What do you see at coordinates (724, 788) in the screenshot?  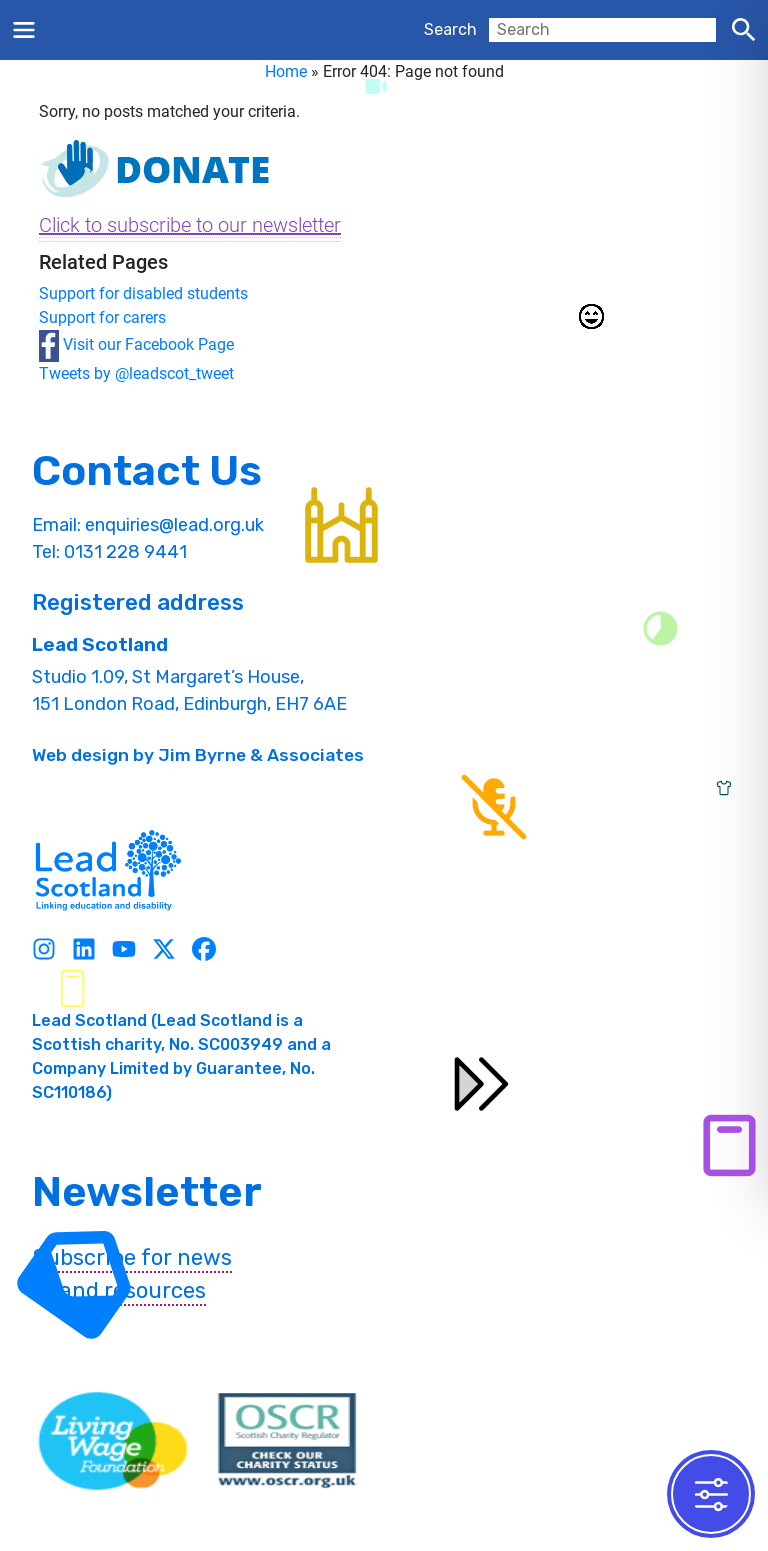 I see `browse clothing or apparel items` at bounding box center [724, 788].